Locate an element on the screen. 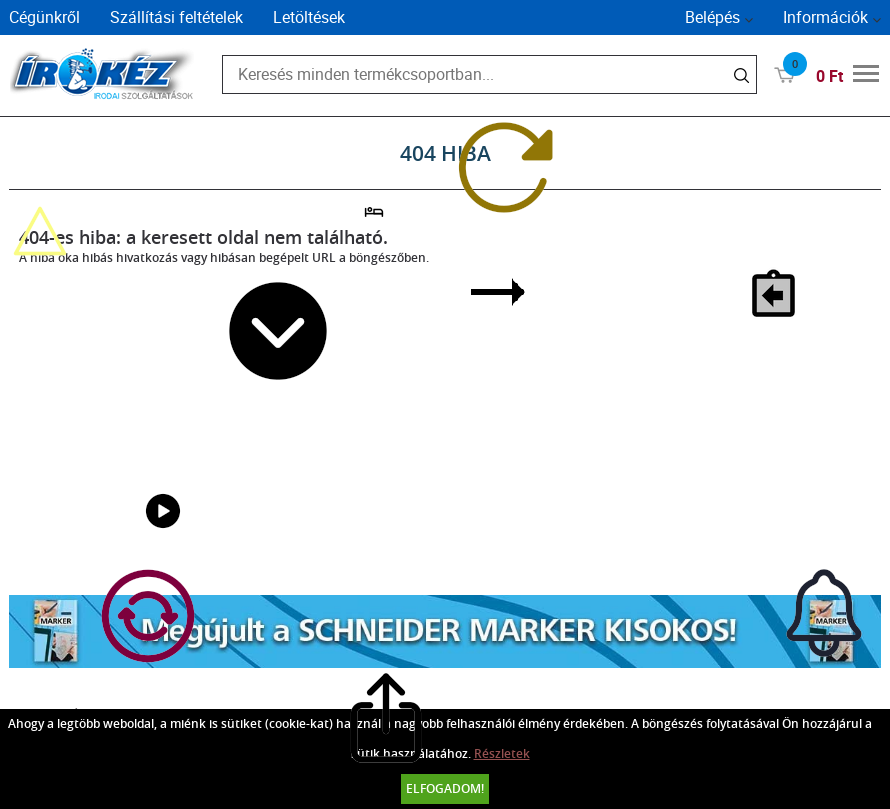  proceed to the next step is located at coordinates (498, 292).